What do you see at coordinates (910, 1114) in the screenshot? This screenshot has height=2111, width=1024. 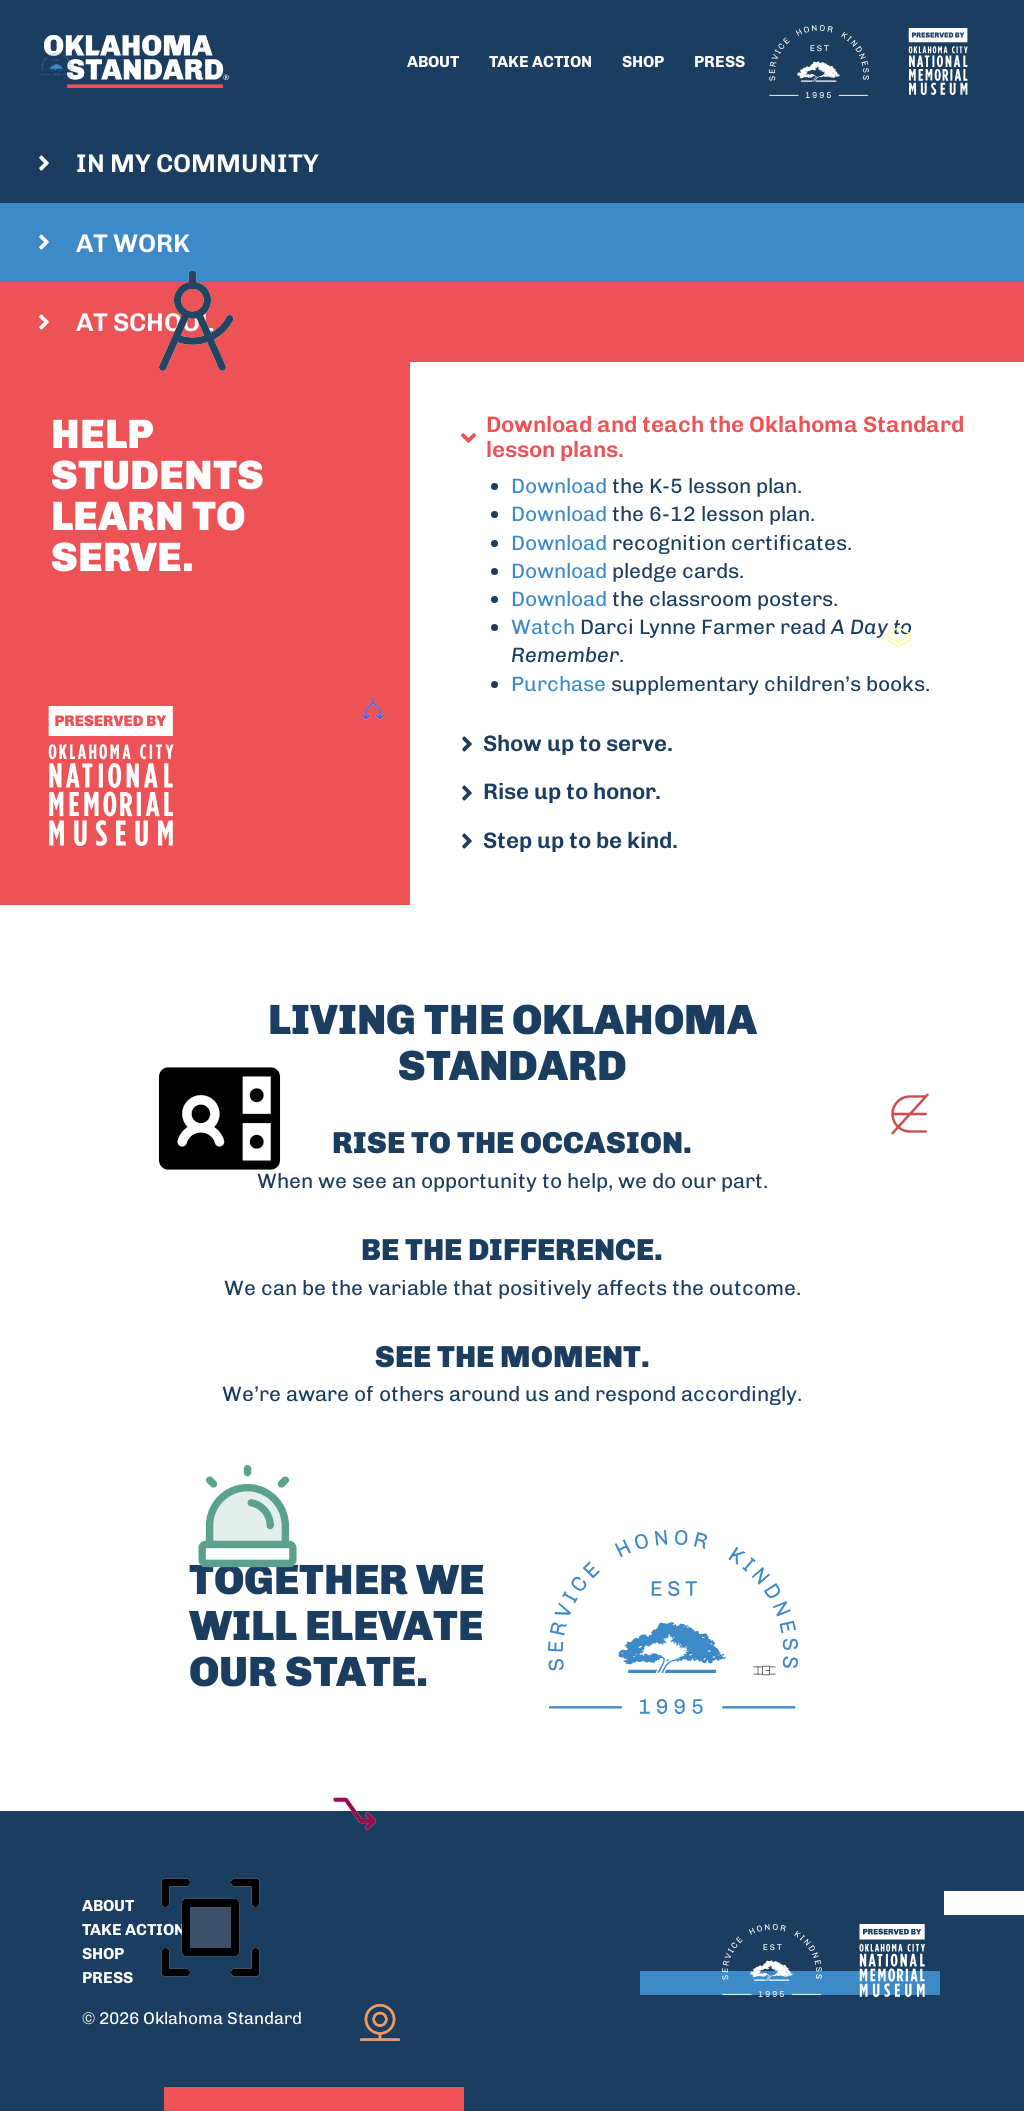 I see `indicates item is not part of a set or group` at bounding box center [910, 1114].